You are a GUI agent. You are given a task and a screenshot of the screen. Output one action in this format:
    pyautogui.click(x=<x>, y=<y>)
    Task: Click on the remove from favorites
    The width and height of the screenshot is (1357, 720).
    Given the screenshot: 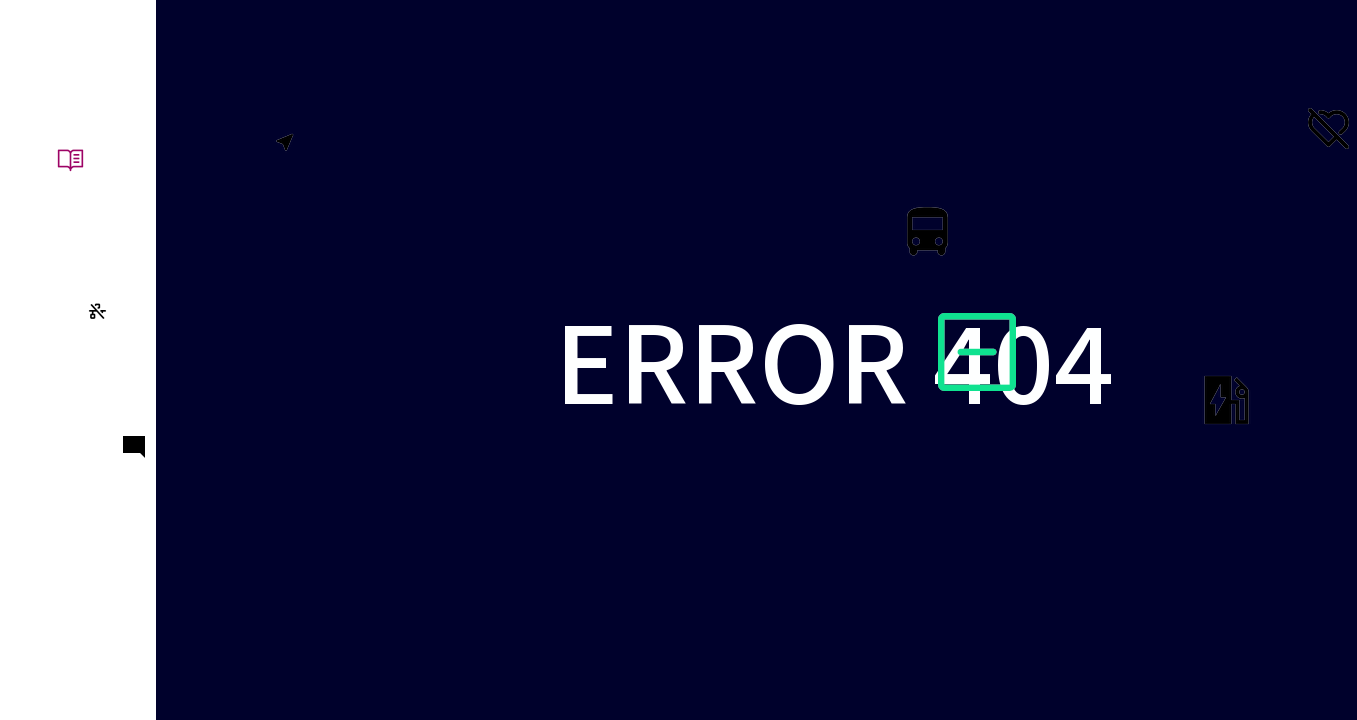 What is the action you would take?
    pyautogui.click(x=1328, y=128)
    